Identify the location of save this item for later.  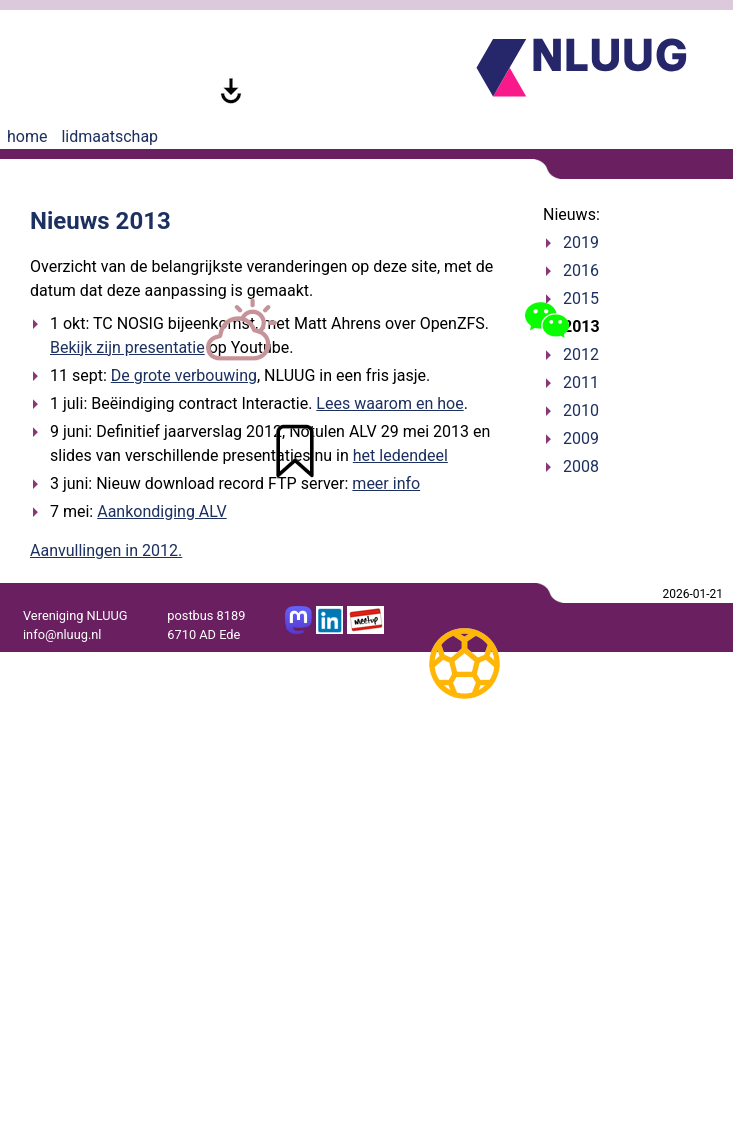
(295, 451).